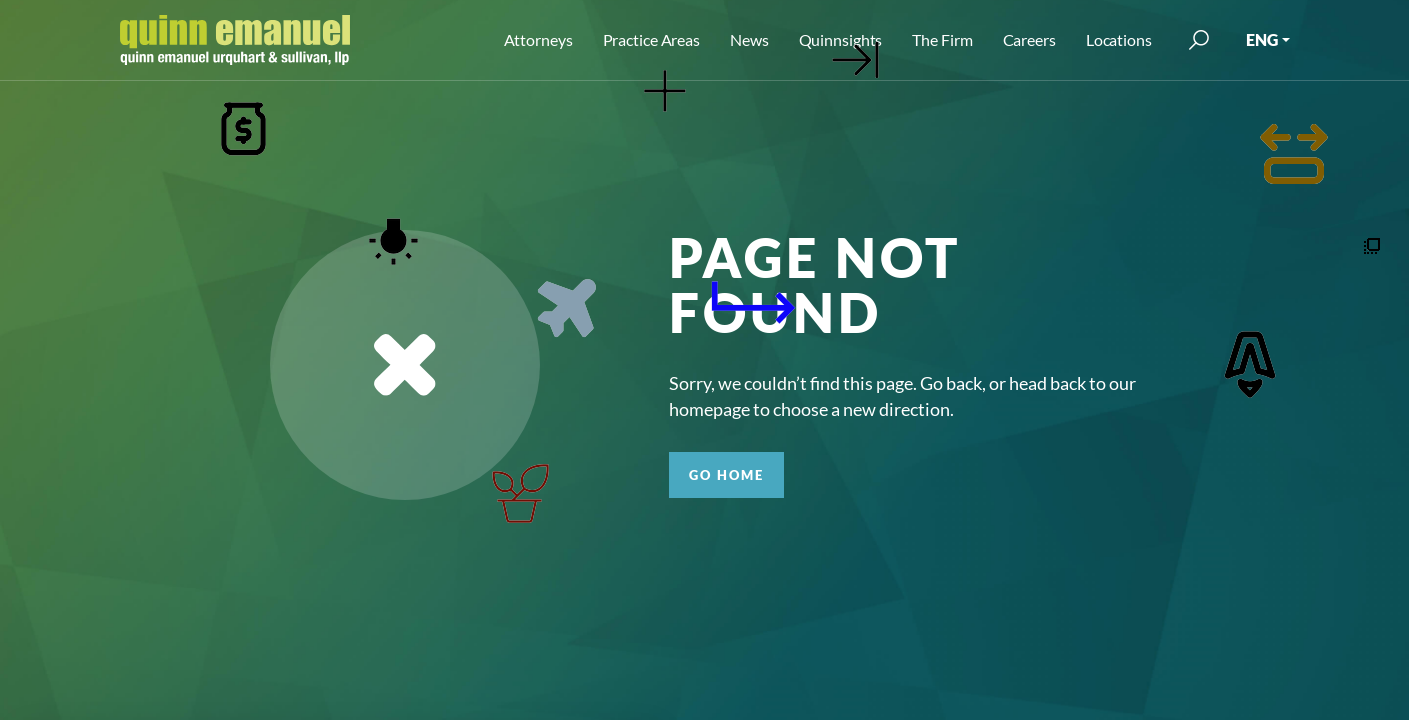 The height and width of the screenshot is (720, 1409). What do you see at coordinates (856, 60) in the screenshot?
I see `move content to the next tab stop` at bounding box center [856, 60].